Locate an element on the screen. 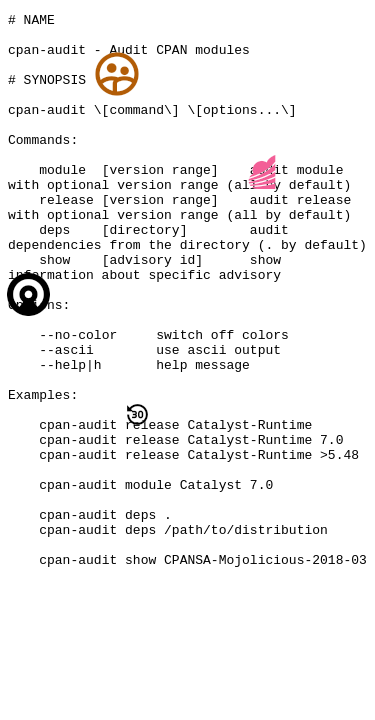 This screenshot has height=720, width=375. view group members or team roster is located at coordinates (117, 74).